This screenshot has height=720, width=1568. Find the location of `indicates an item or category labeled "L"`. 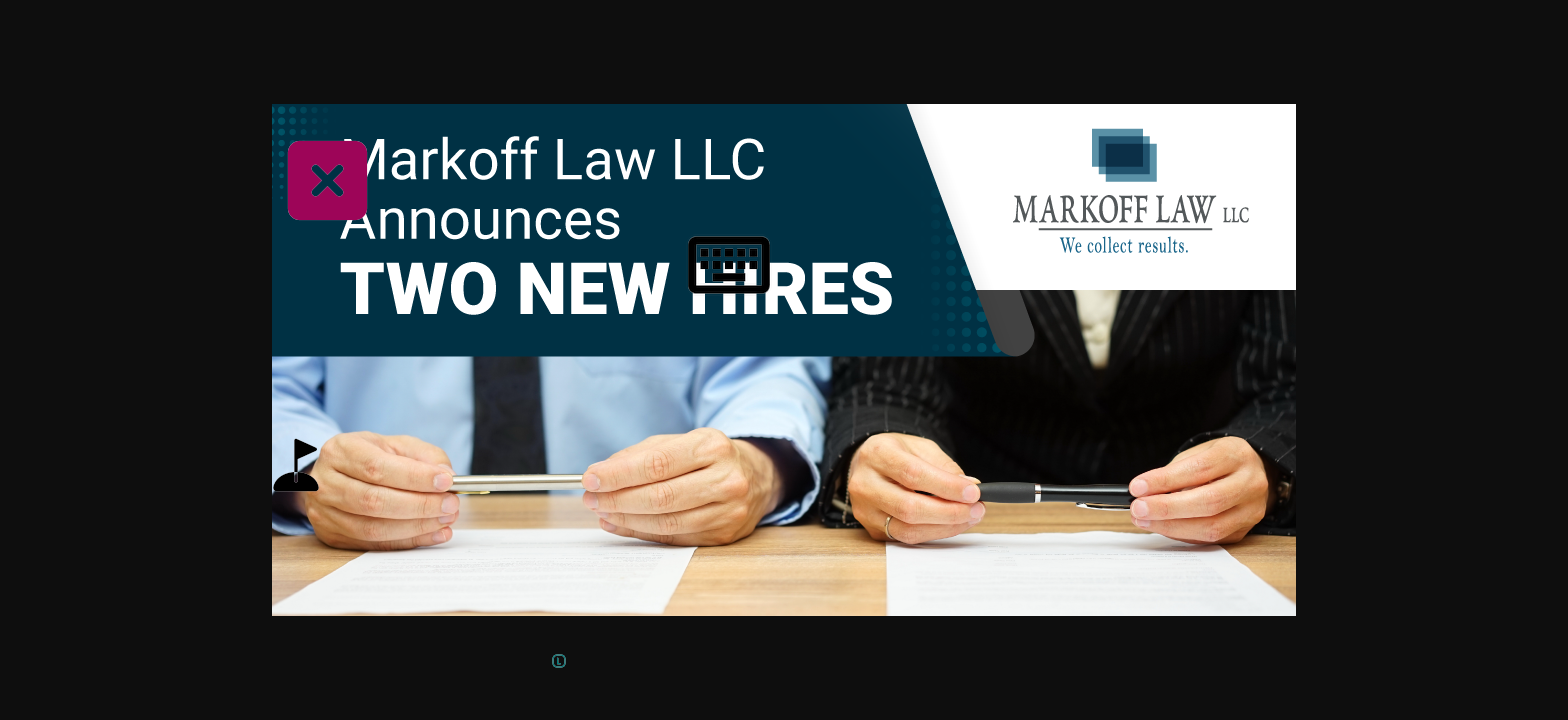

indicates an item or category labeled "L" is located at coordinates (559, 661).